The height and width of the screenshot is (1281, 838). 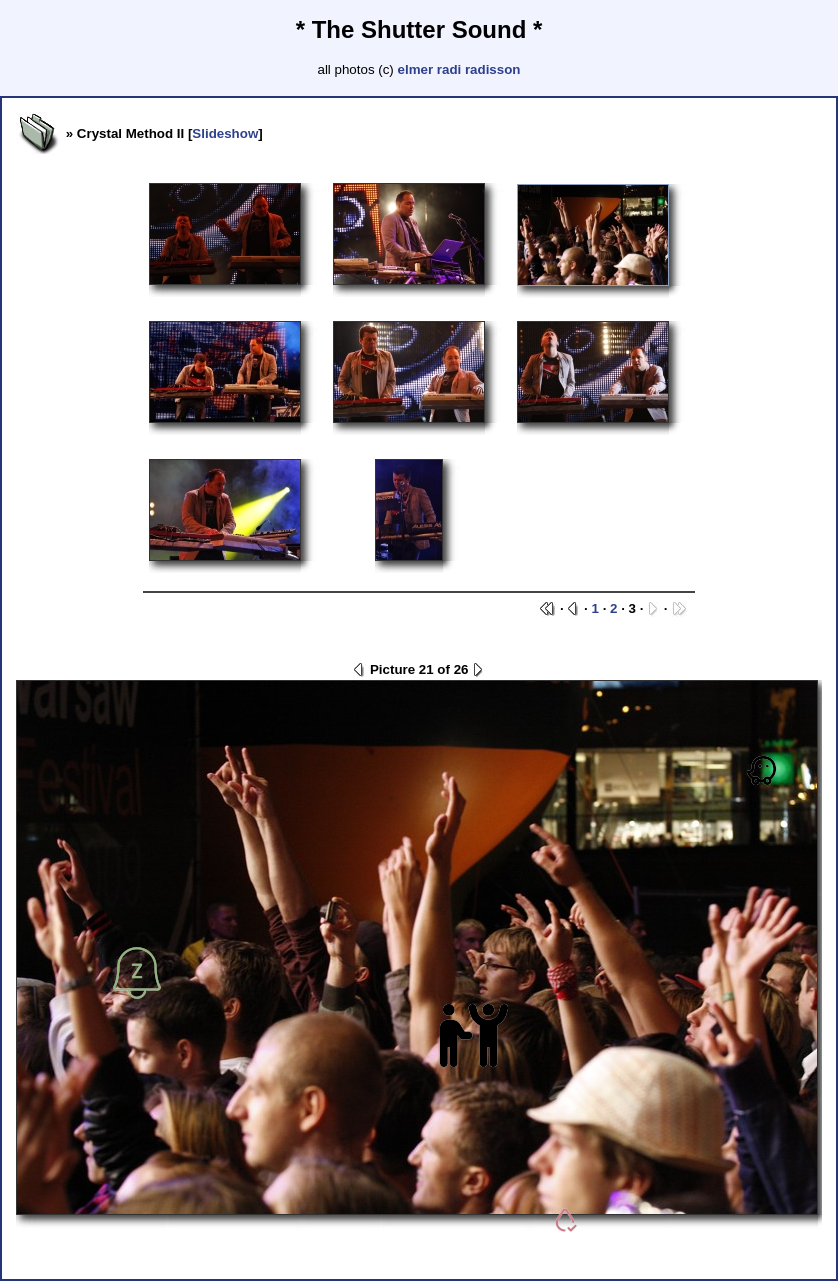 What do you see at coordinates (565, 1220) in the screenshot?
I see `water quality verified or safe` at bounding box center [565, 1220].